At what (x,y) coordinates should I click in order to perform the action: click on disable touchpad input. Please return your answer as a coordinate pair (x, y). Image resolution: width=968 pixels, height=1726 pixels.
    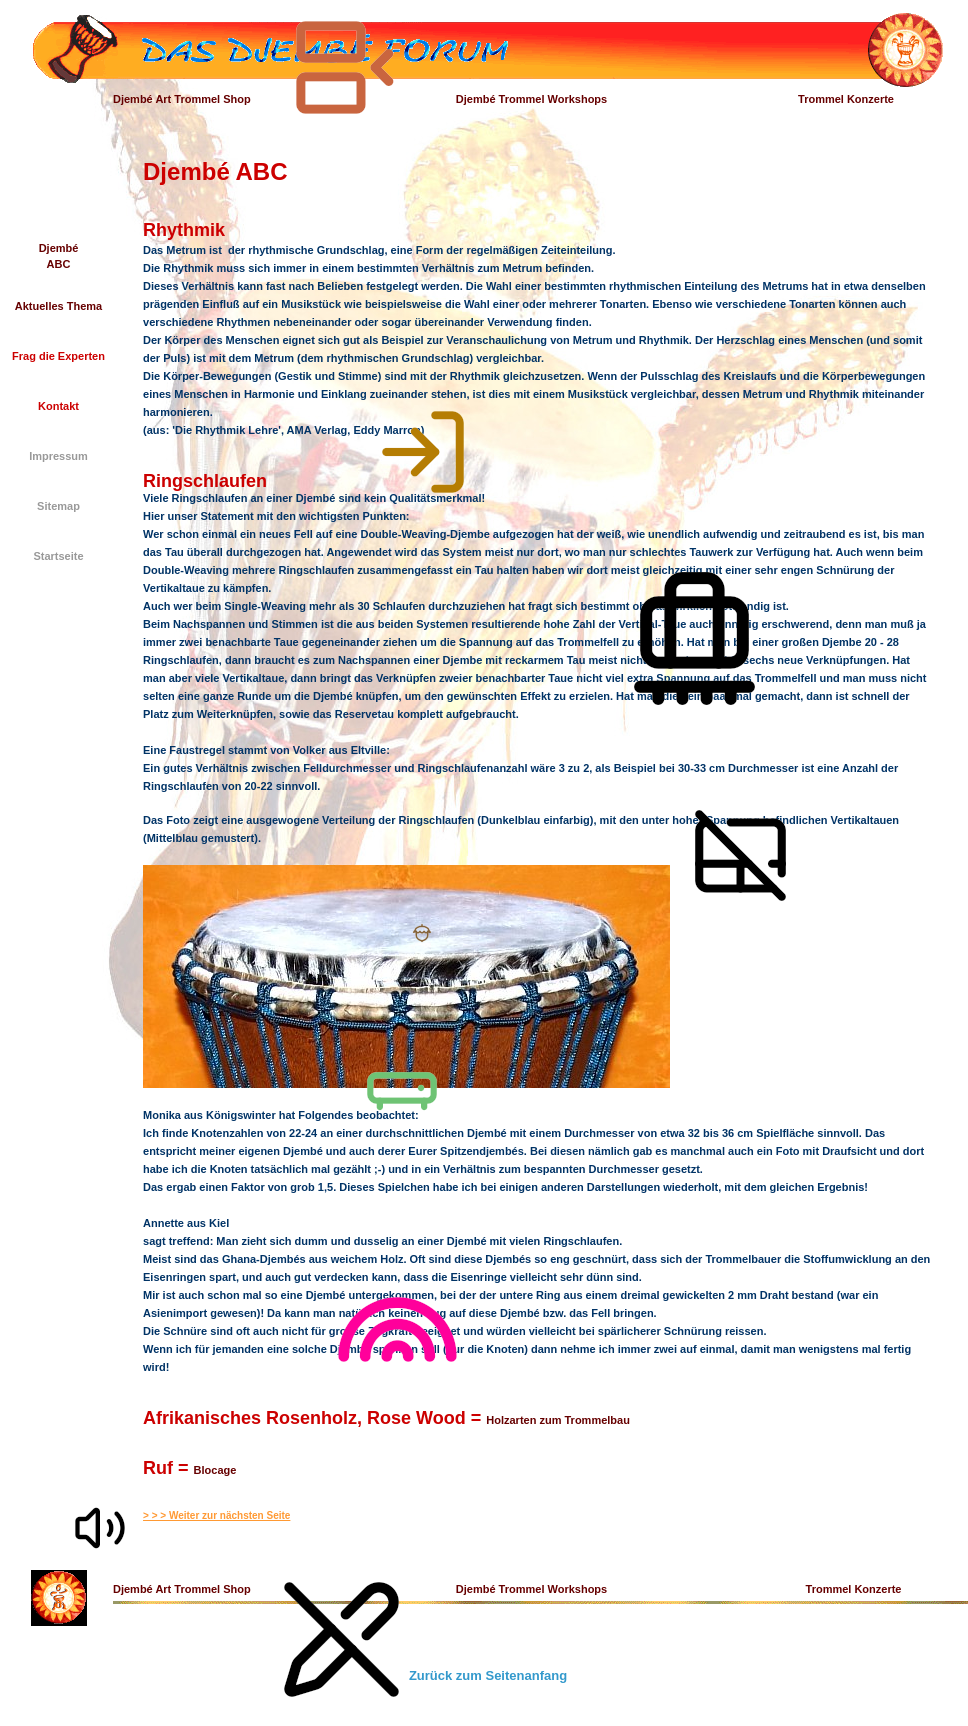
    Looking at the image, I should click on (740, 855).